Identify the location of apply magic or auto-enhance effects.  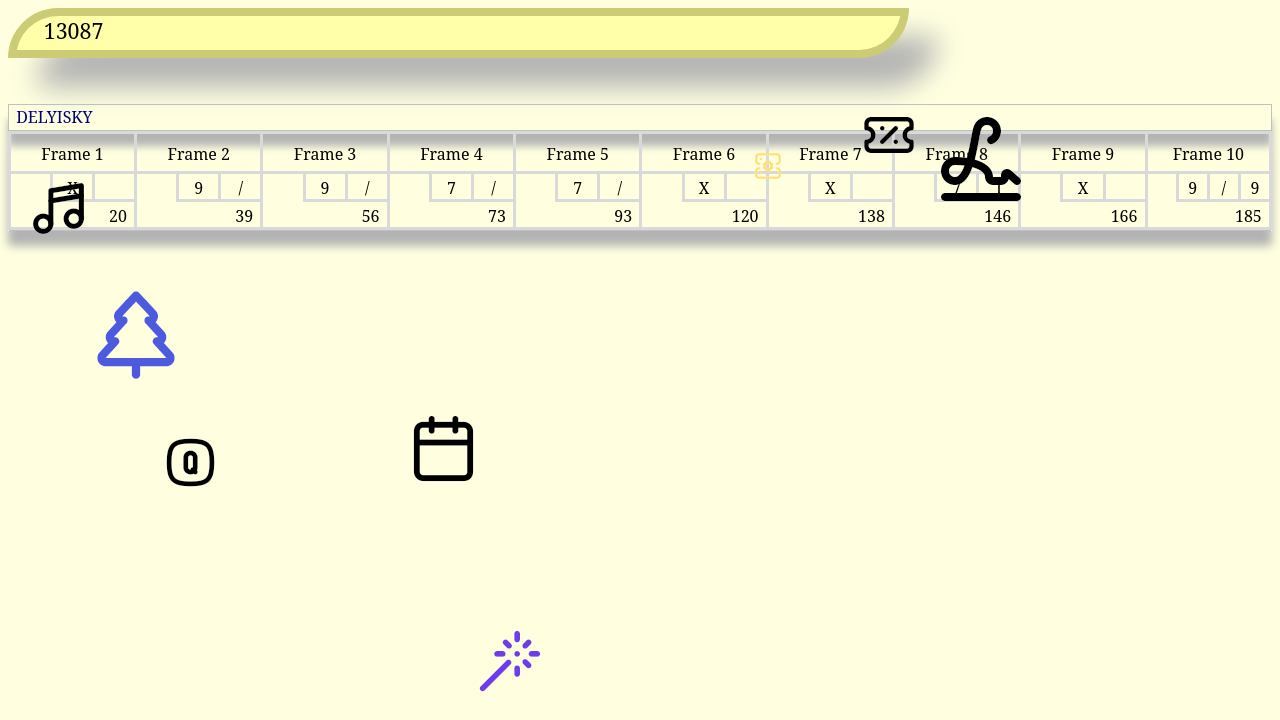
(508, 662).